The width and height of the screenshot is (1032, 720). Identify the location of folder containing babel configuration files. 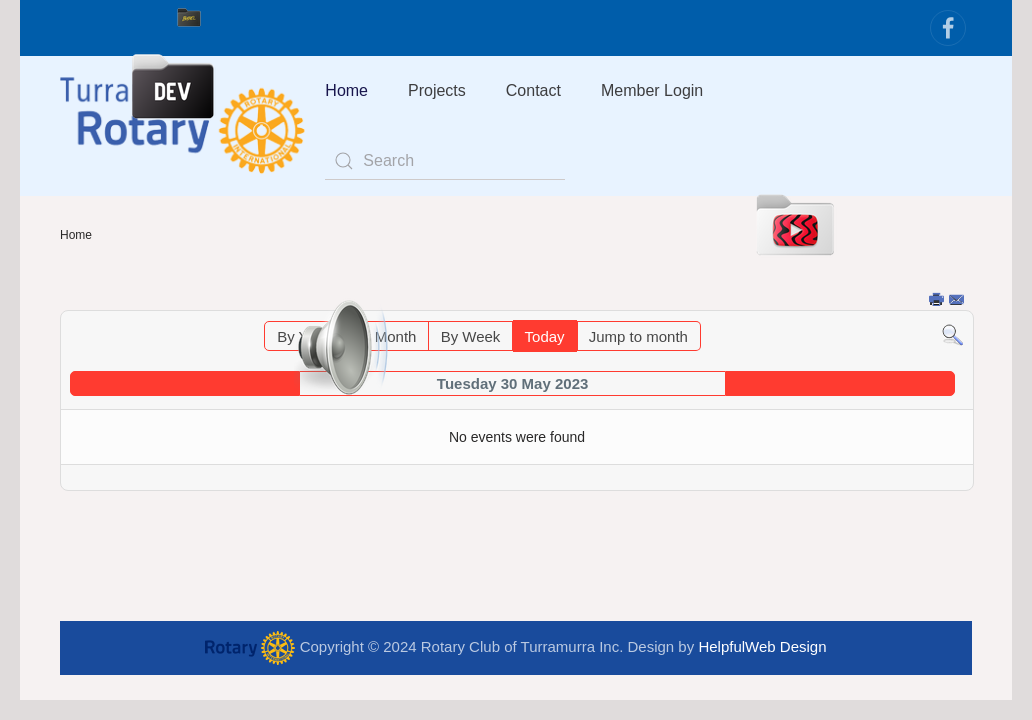
(189, 18).